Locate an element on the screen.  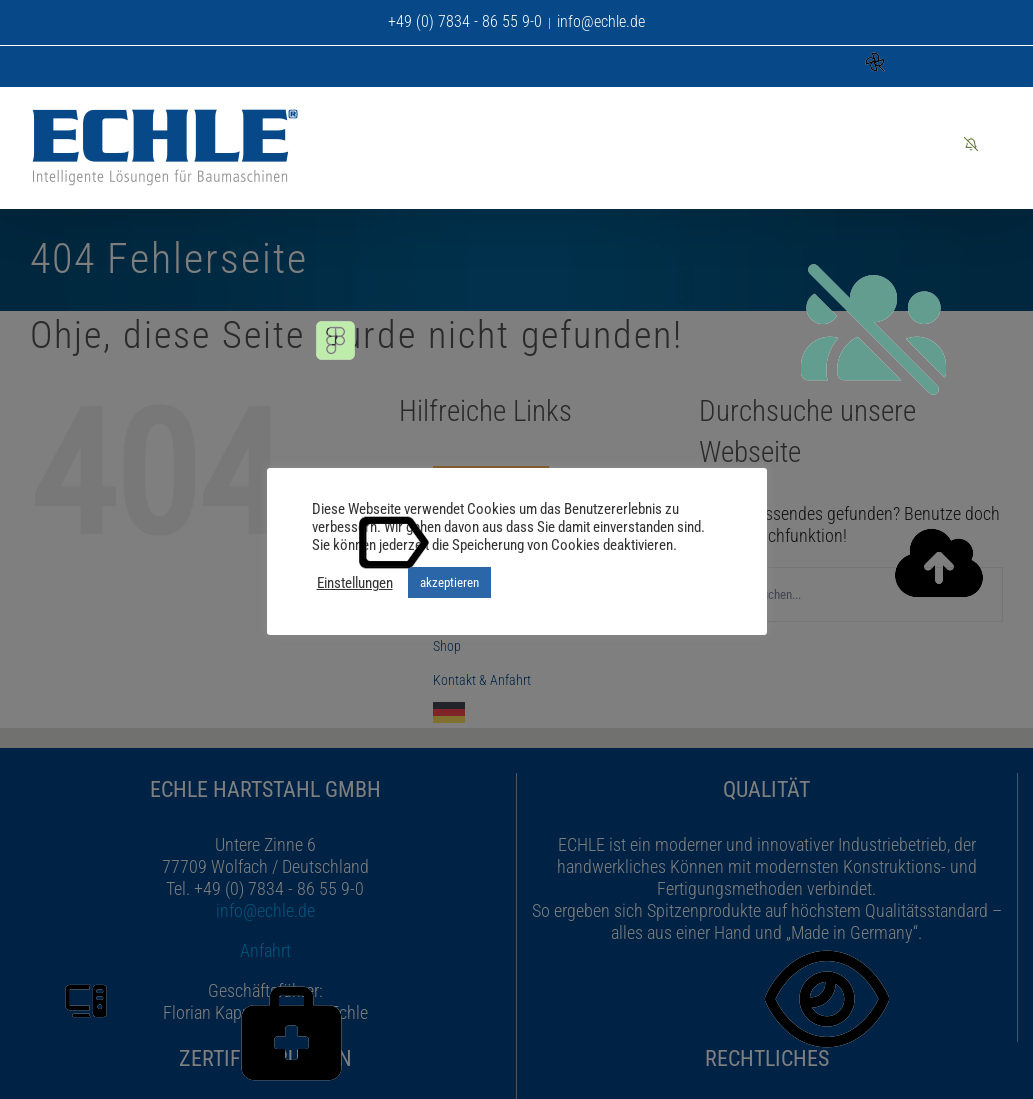
access medical records or health information is located at coordinates (291, 1036).